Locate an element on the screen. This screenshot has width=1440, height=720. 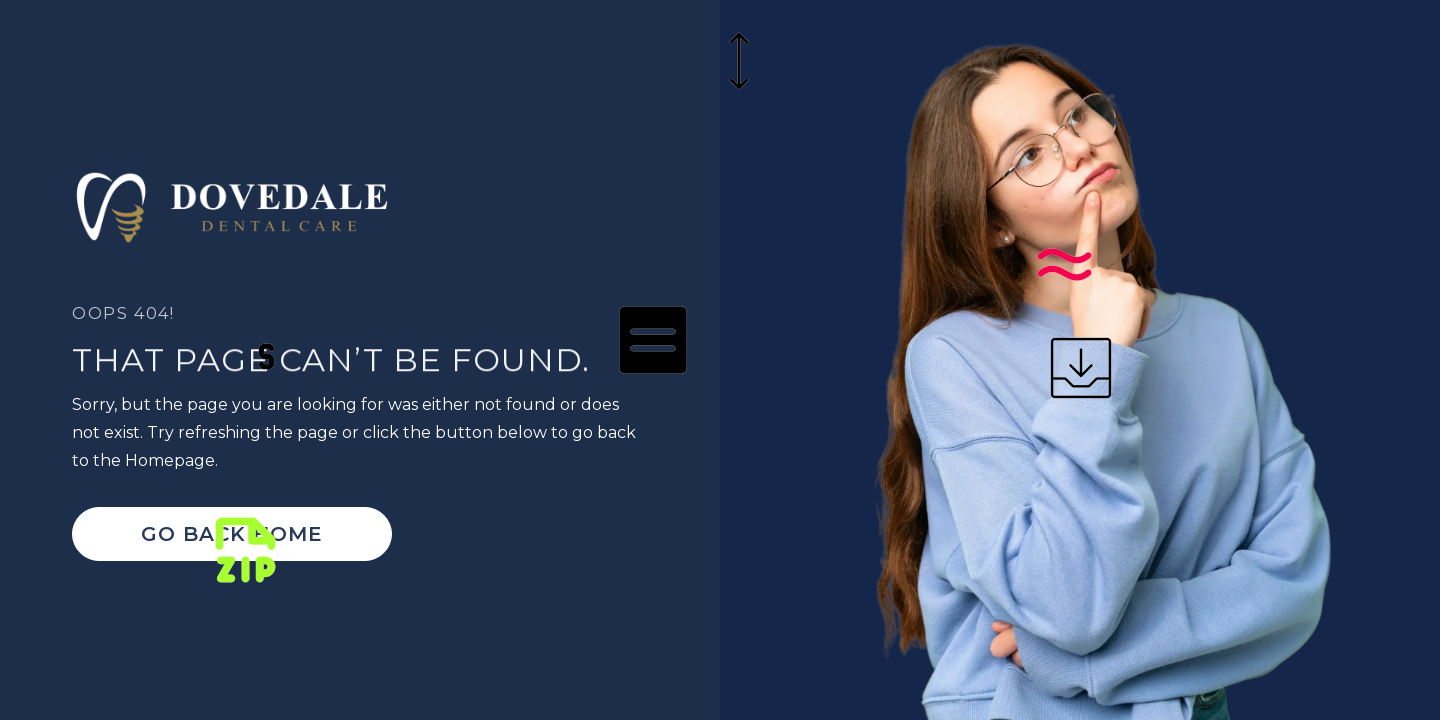
indicates small size option is located at coordinates (266, 356).